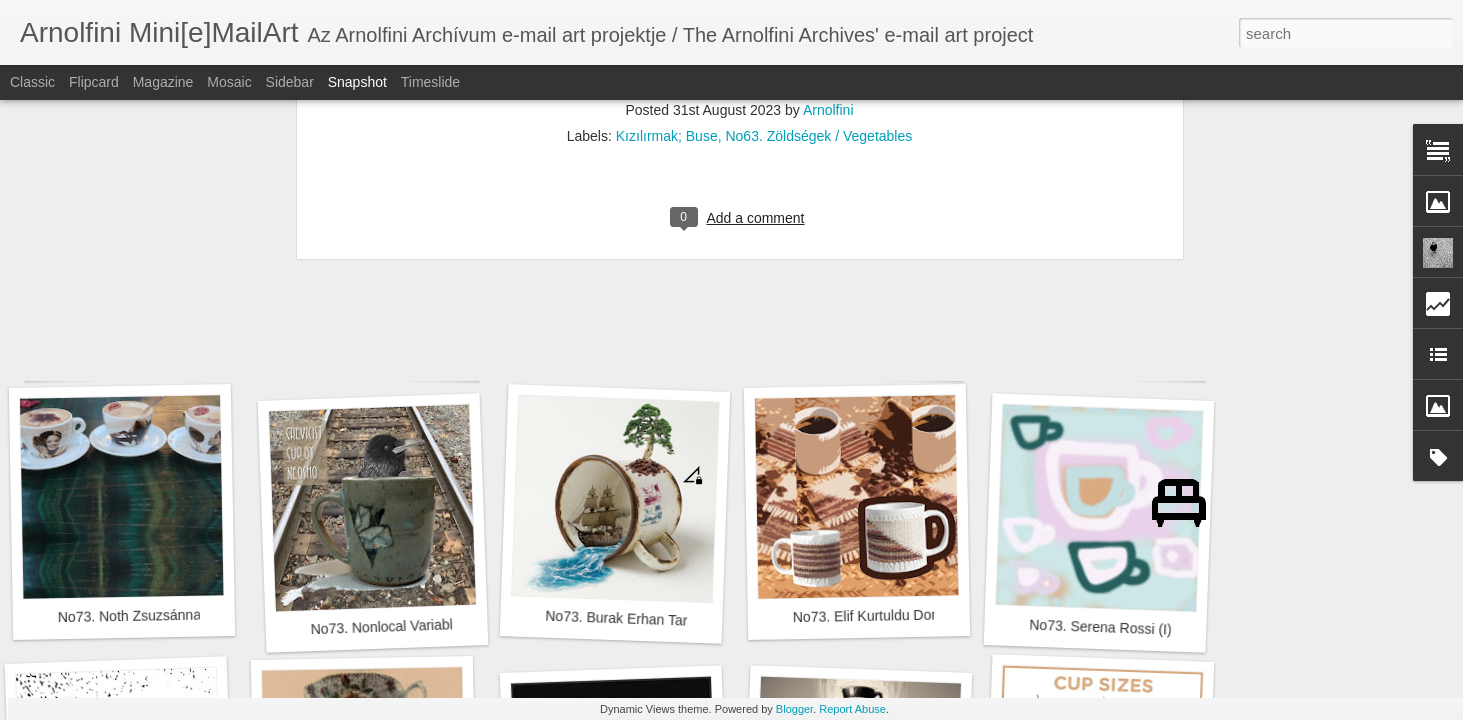 The width and height of the screenshot is (1463, 720). What do you see at coordinates (692, 475) in the screenshot?
I see `network connection is secured or encrypted` at bounding box center [692, 475].